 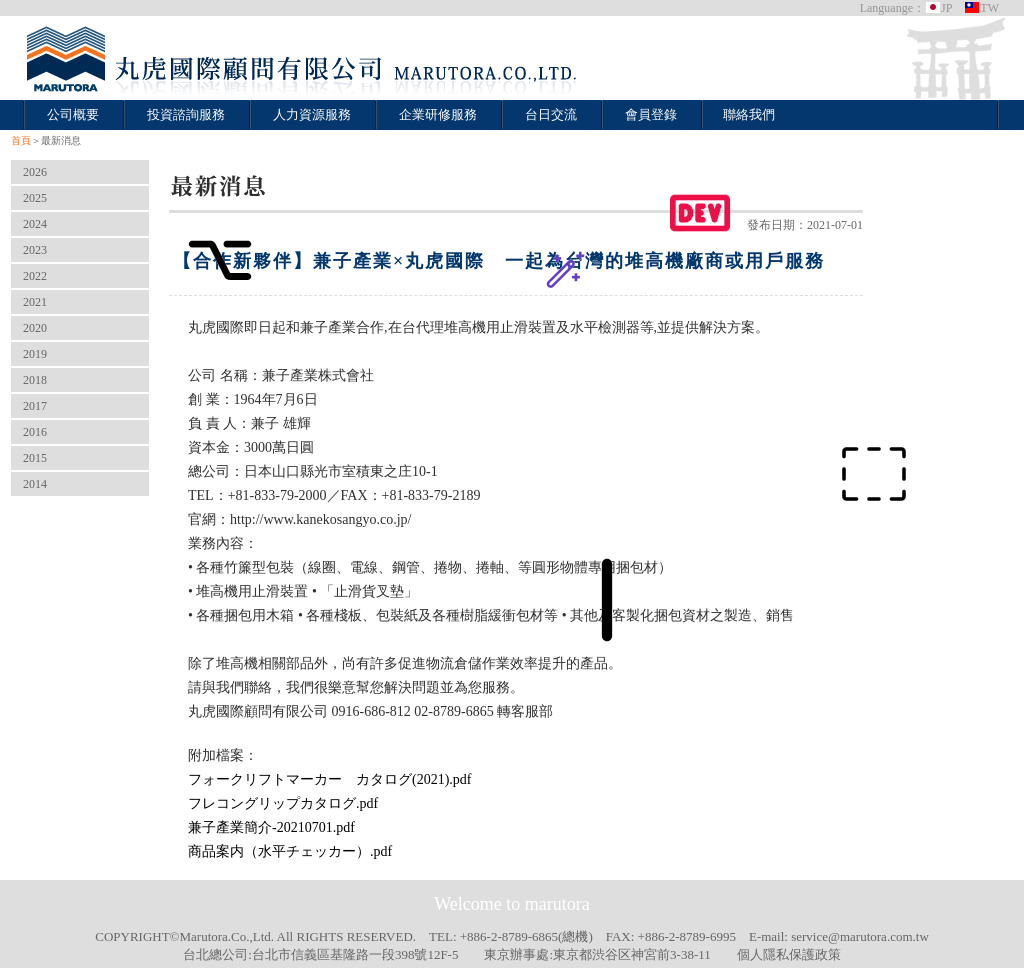 What do you see at coordinates (874, 474) in the screenshot?
I see `select or define a region` at bounding box center [874, 474].